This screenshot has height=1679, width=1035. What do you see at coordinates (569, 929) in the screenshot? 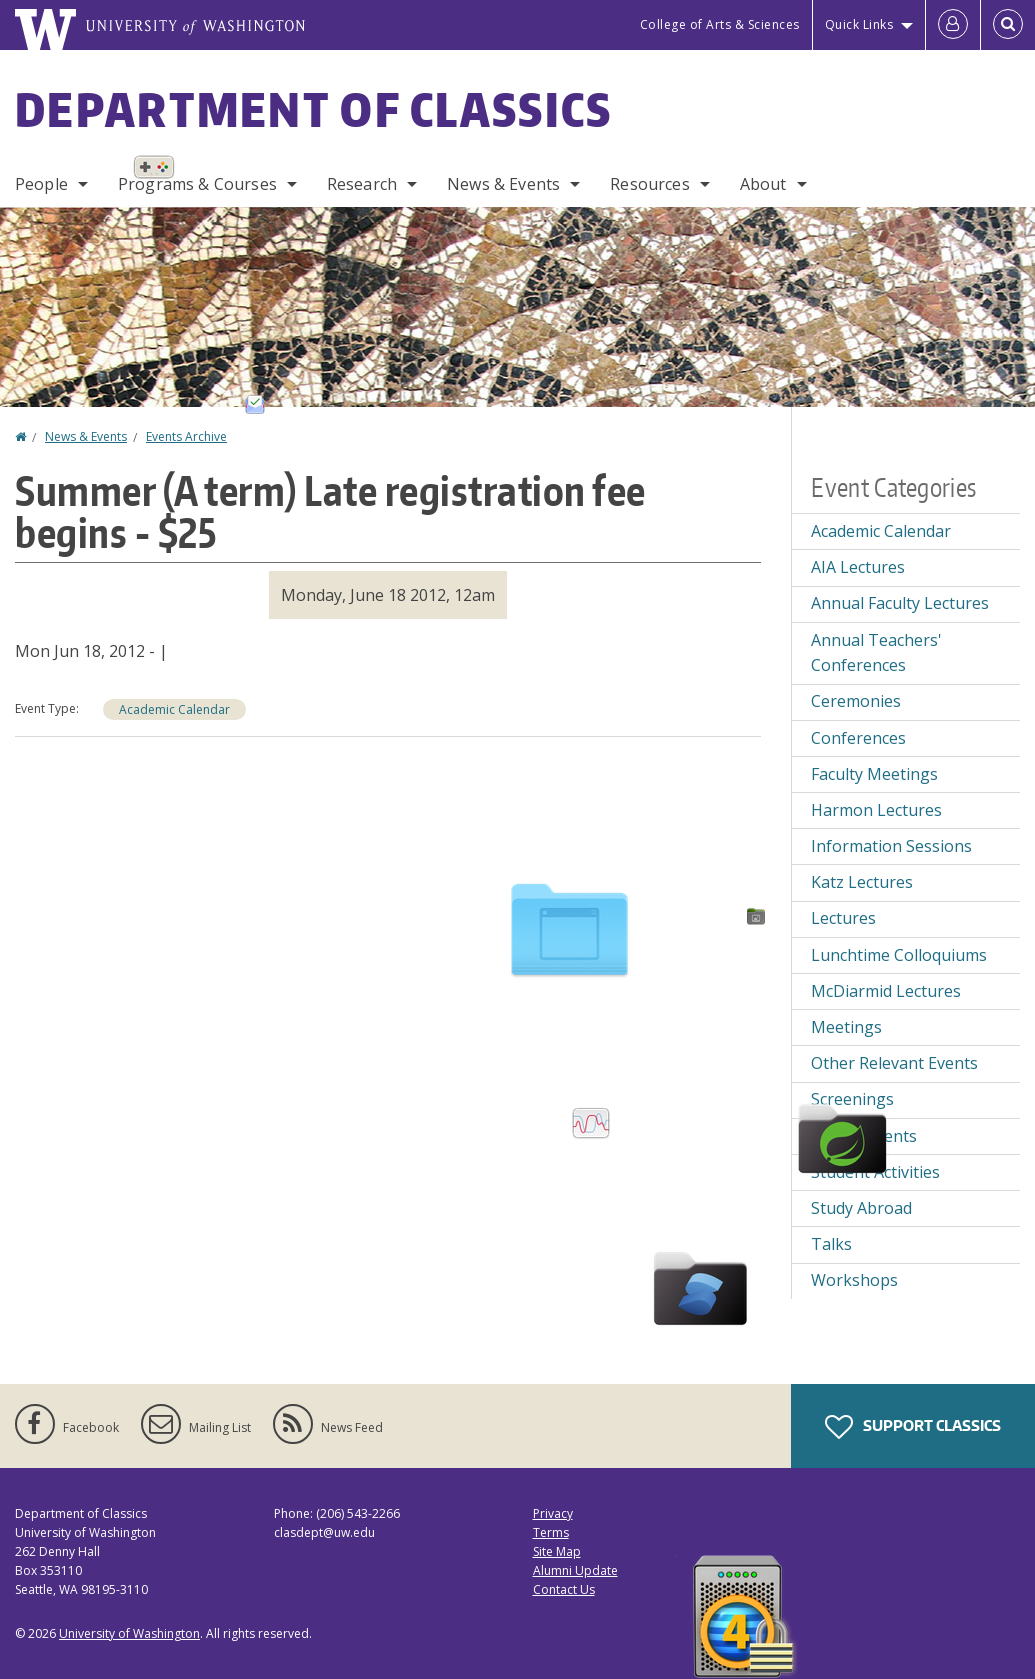
I see `open the desktop folder` at bounding box center [569, 929].